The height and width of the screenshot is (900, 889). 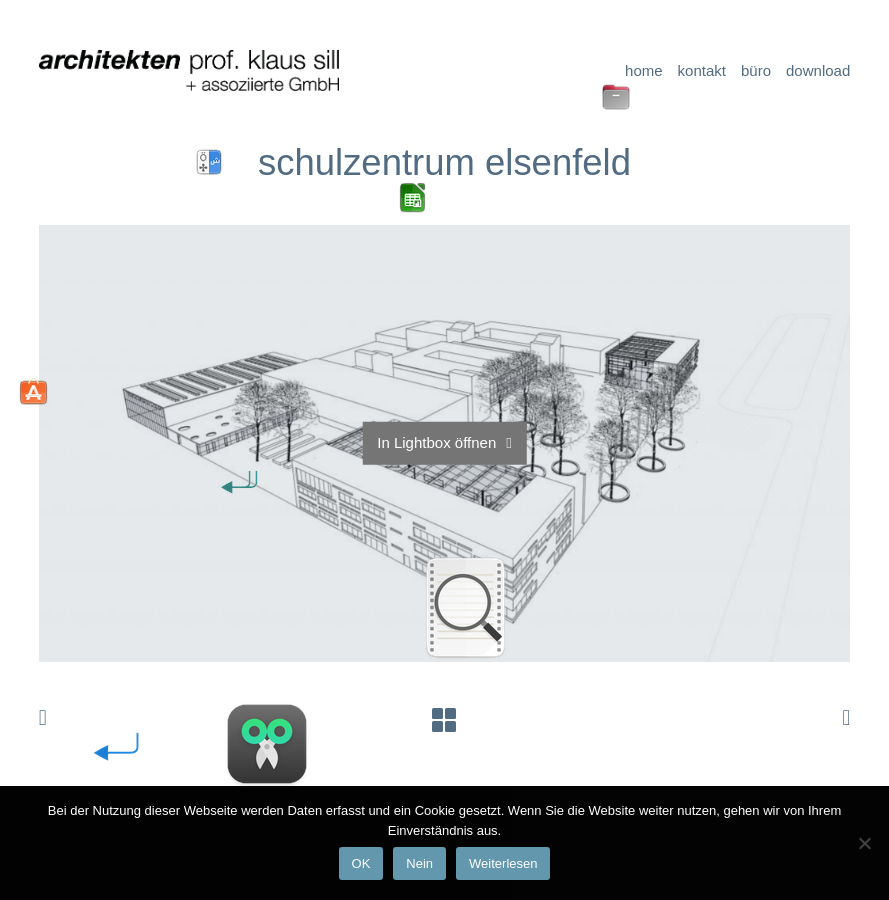 I want to click on open copyq clipboard manager, so click(x=267, y=744).